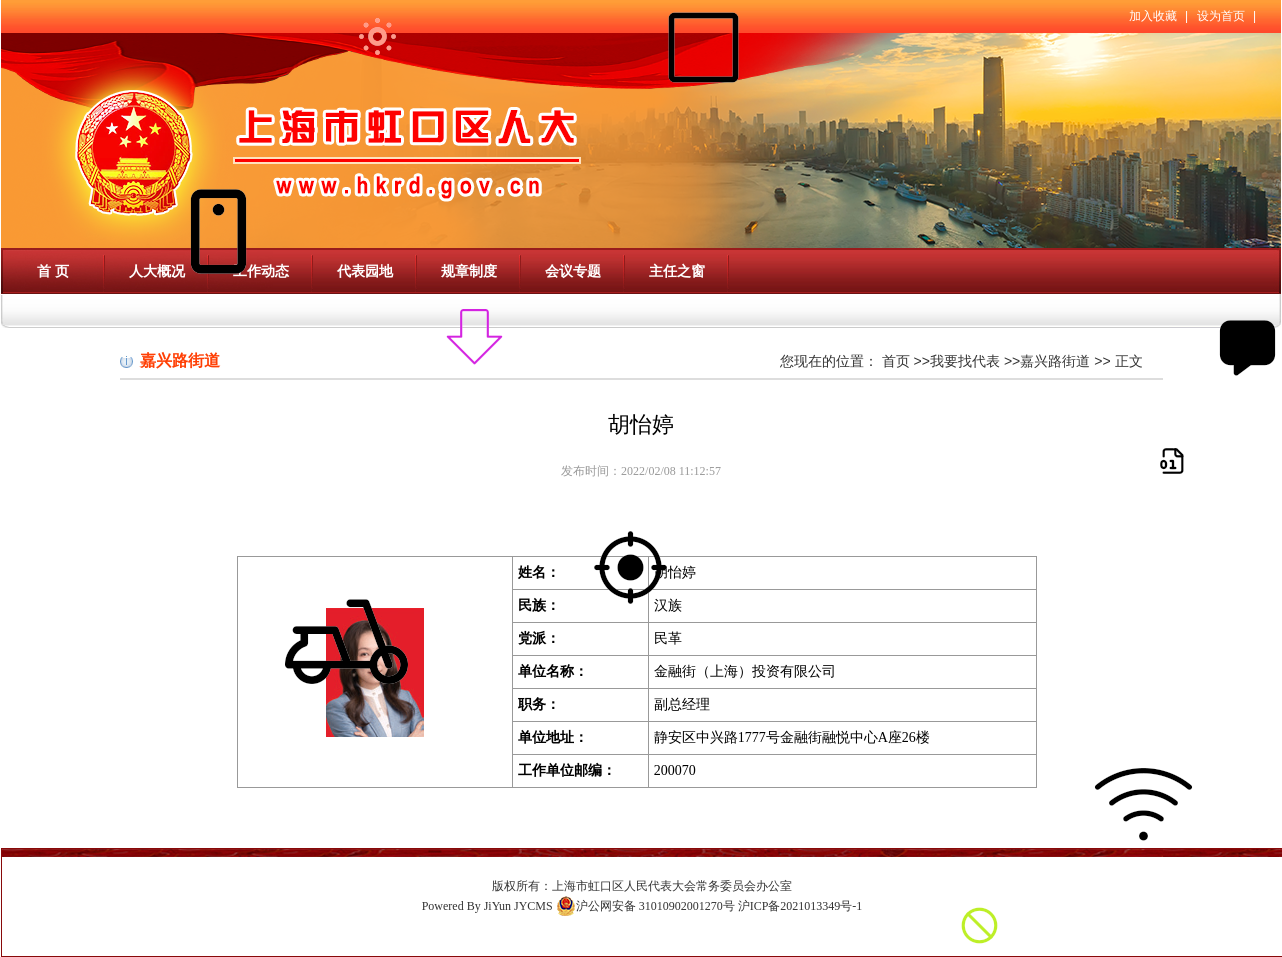  What do you see at coordinates (346, 645) in the screenshot?
I see `select moped or scooter delivery option` at bounding box center [346, 645].